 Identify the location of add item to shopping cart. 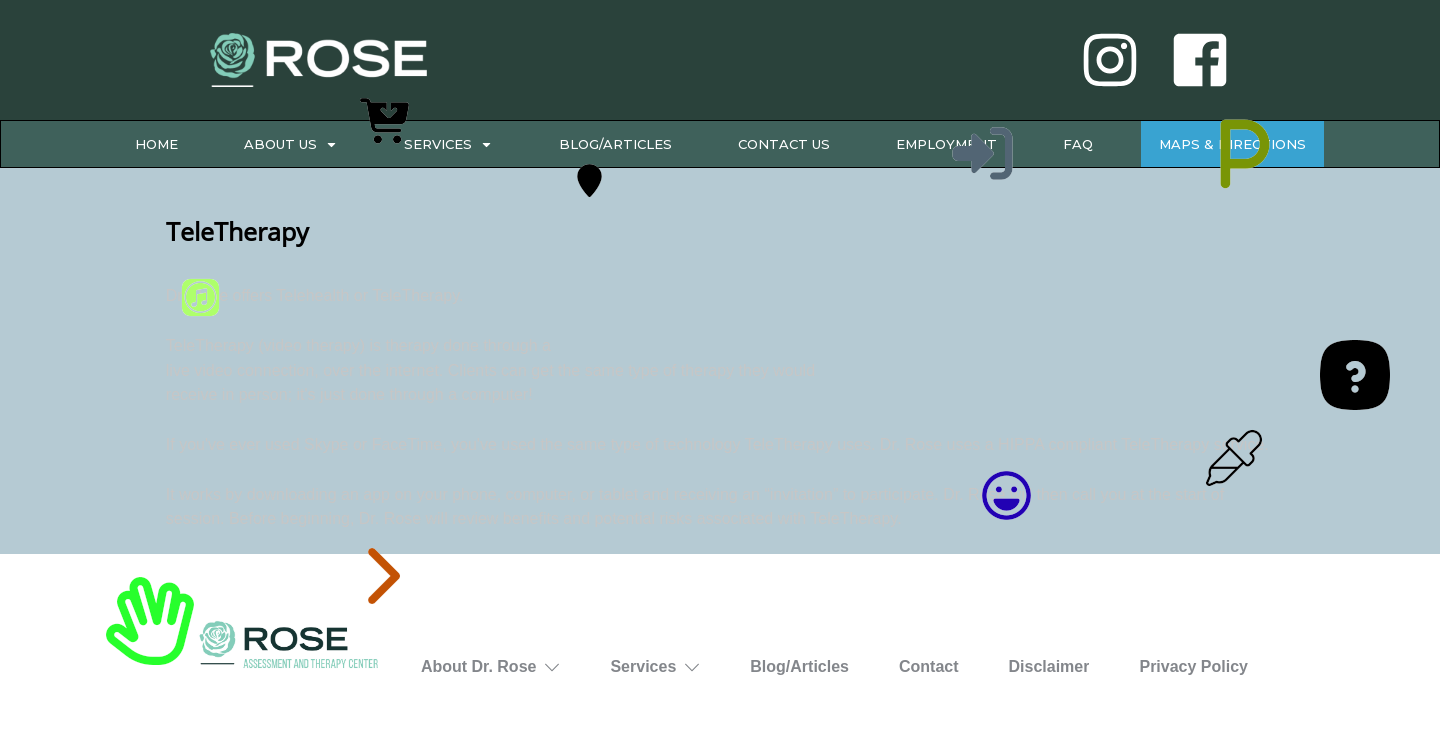
(387, 121).